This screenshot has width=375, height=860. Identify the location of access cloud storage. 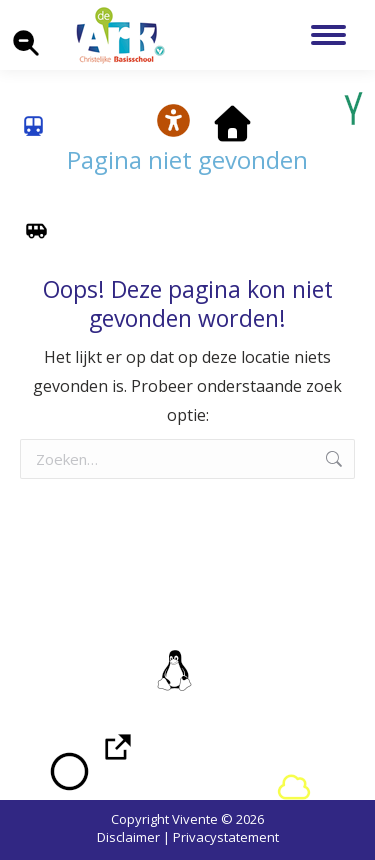
(294, 787).